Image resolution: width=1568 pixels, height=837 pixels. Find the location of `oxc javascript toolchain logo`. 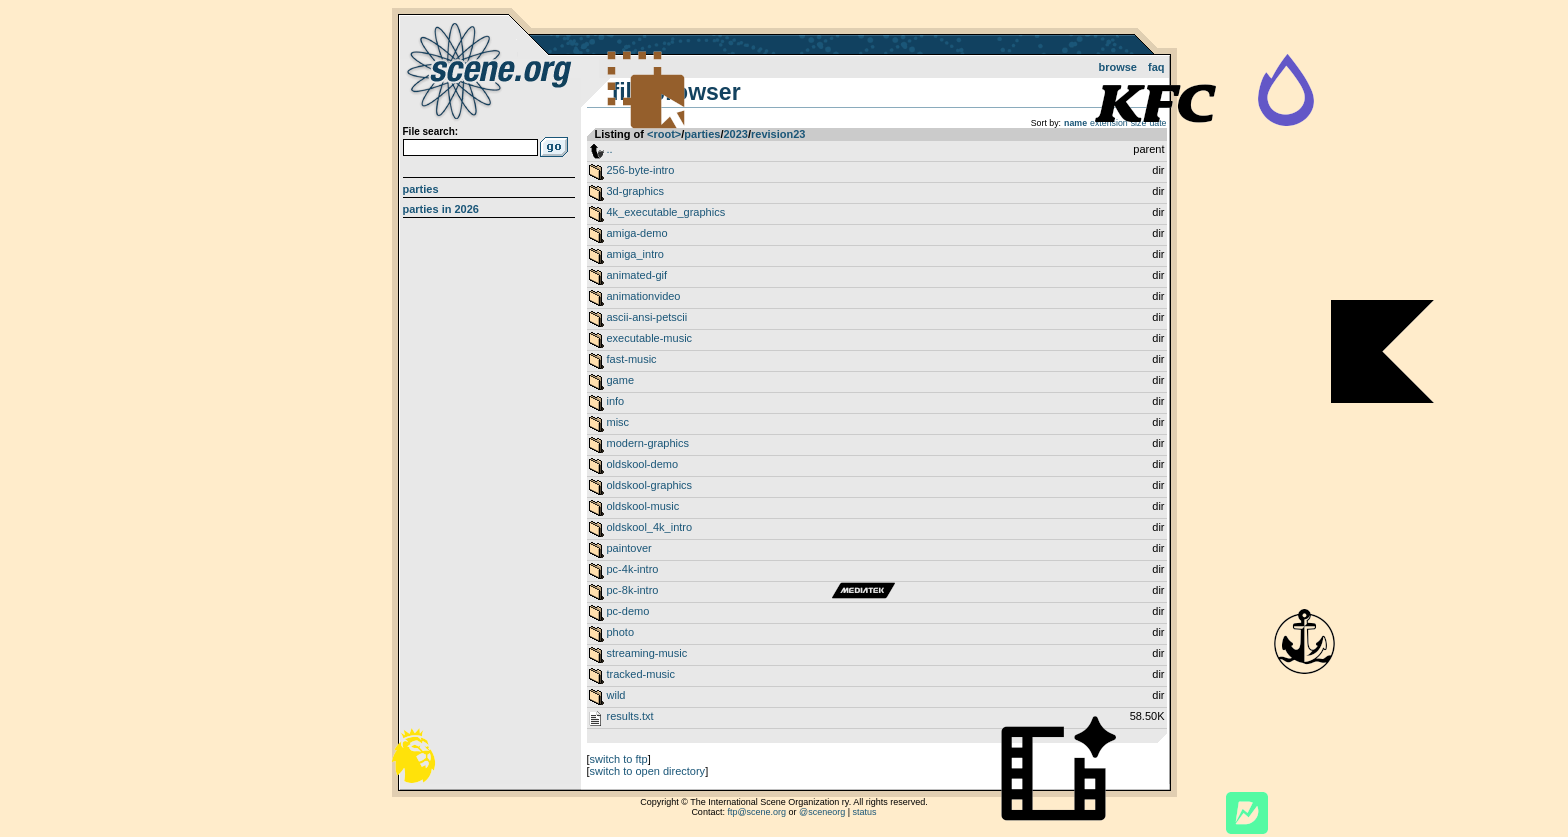

oxc javascript toolchain logo is located at coordinates (1304, 641).